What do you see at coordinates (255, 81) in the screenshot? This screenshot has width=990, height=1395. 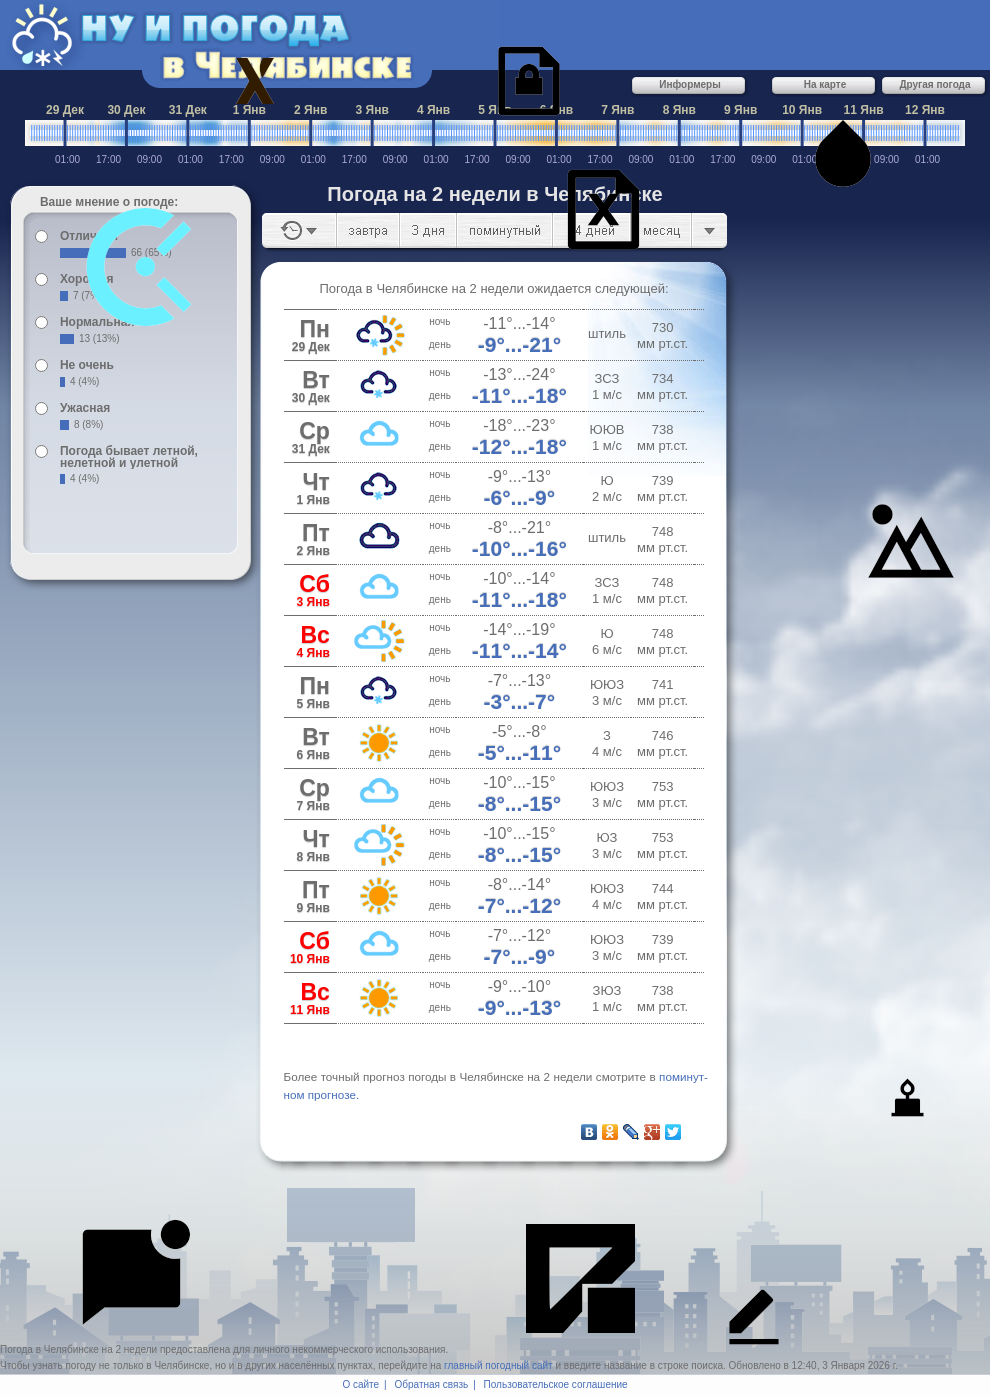 I see `xstate library logo` at bounding box center [255, 81].